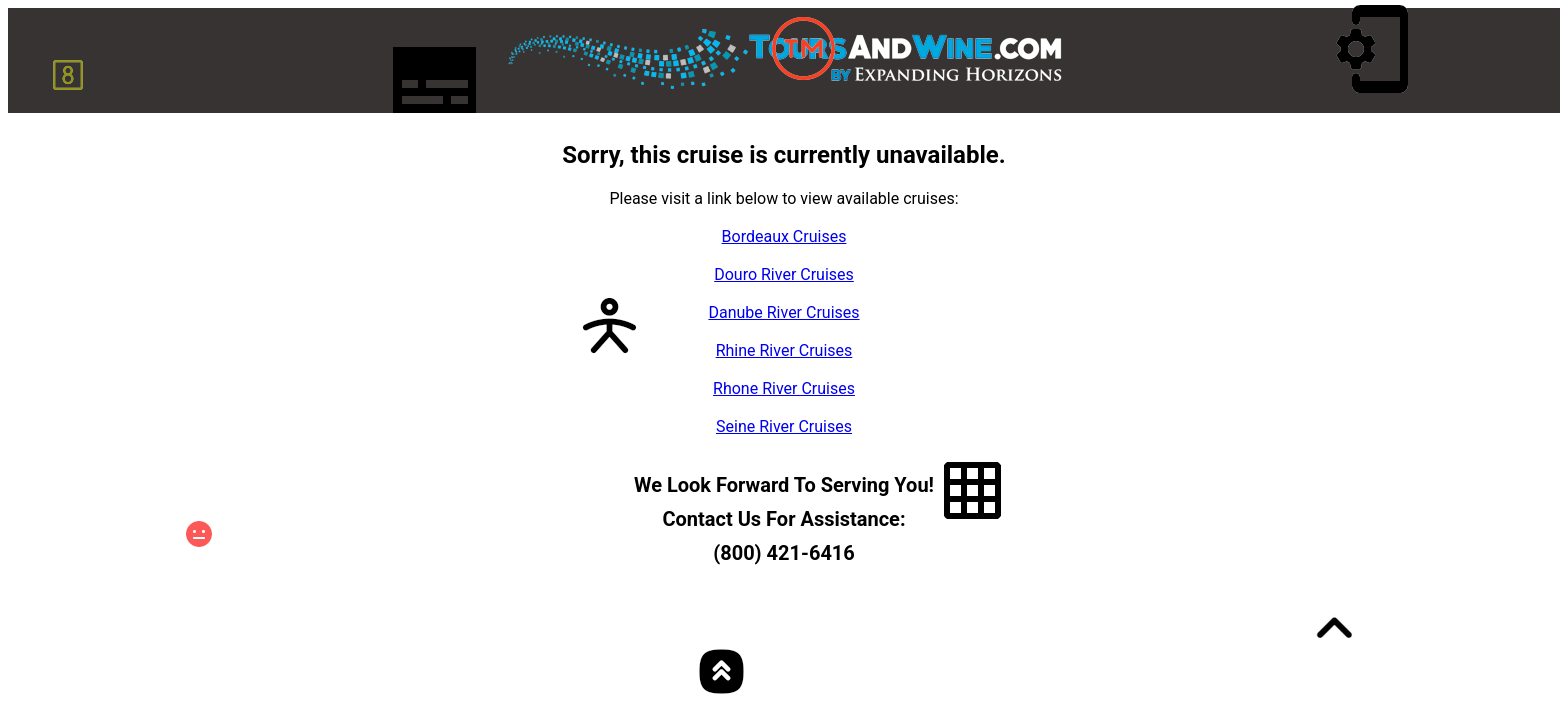  What do you see at coordinates (972, 490) in the screenshot?
I see `toggle grid view display` at bounding box center [972, 490].